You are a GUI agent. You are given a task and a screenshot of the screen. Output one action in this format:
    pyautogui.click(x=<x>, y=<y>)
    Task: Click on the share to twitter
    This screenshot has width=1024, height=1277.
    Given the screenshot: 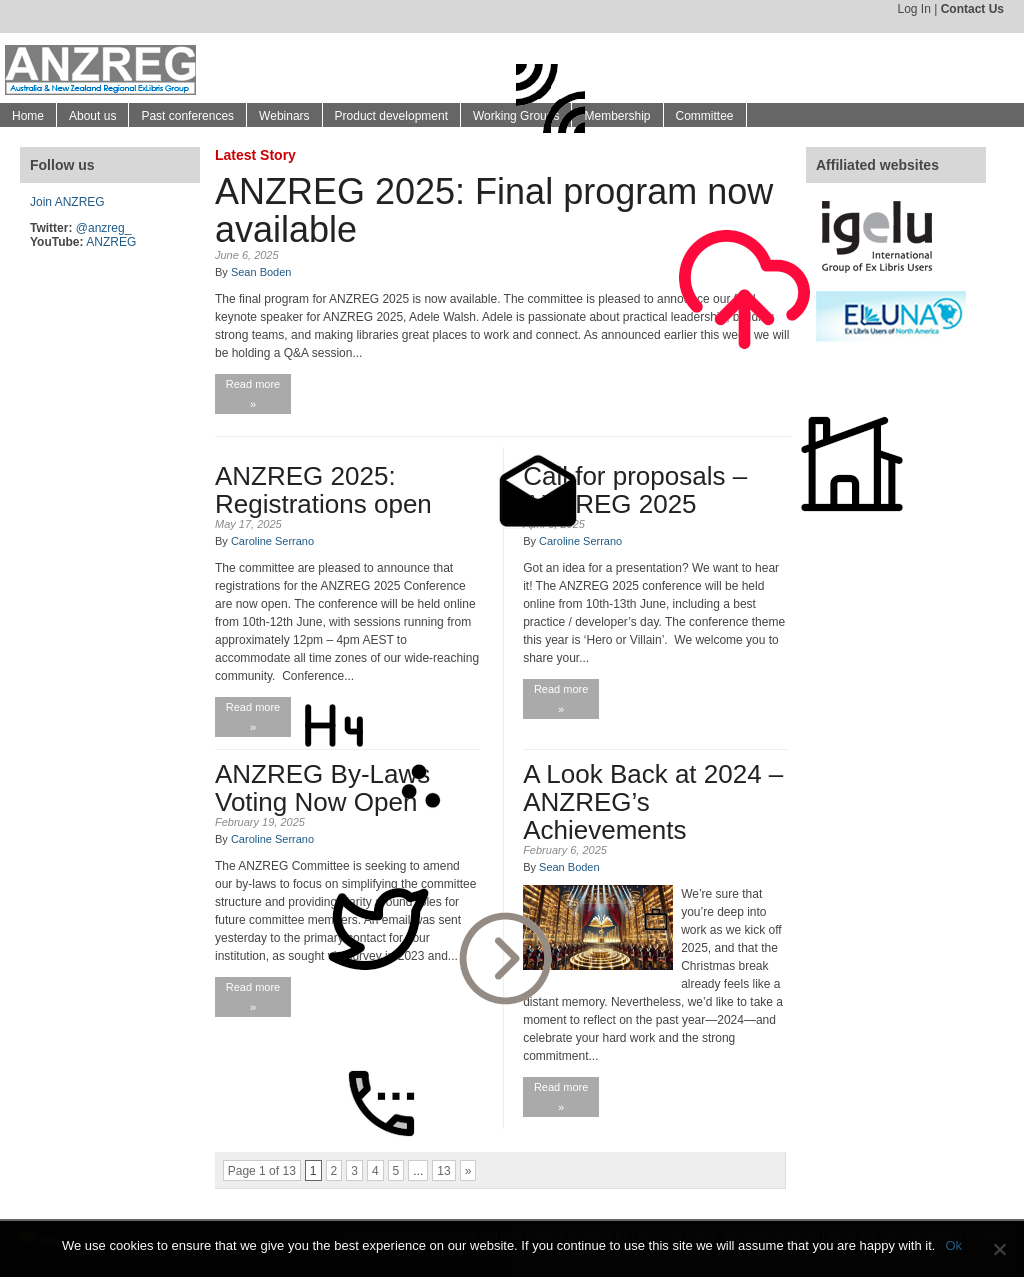 What is the action you would take?
    pyautogui.click(x=378, y=929)
    